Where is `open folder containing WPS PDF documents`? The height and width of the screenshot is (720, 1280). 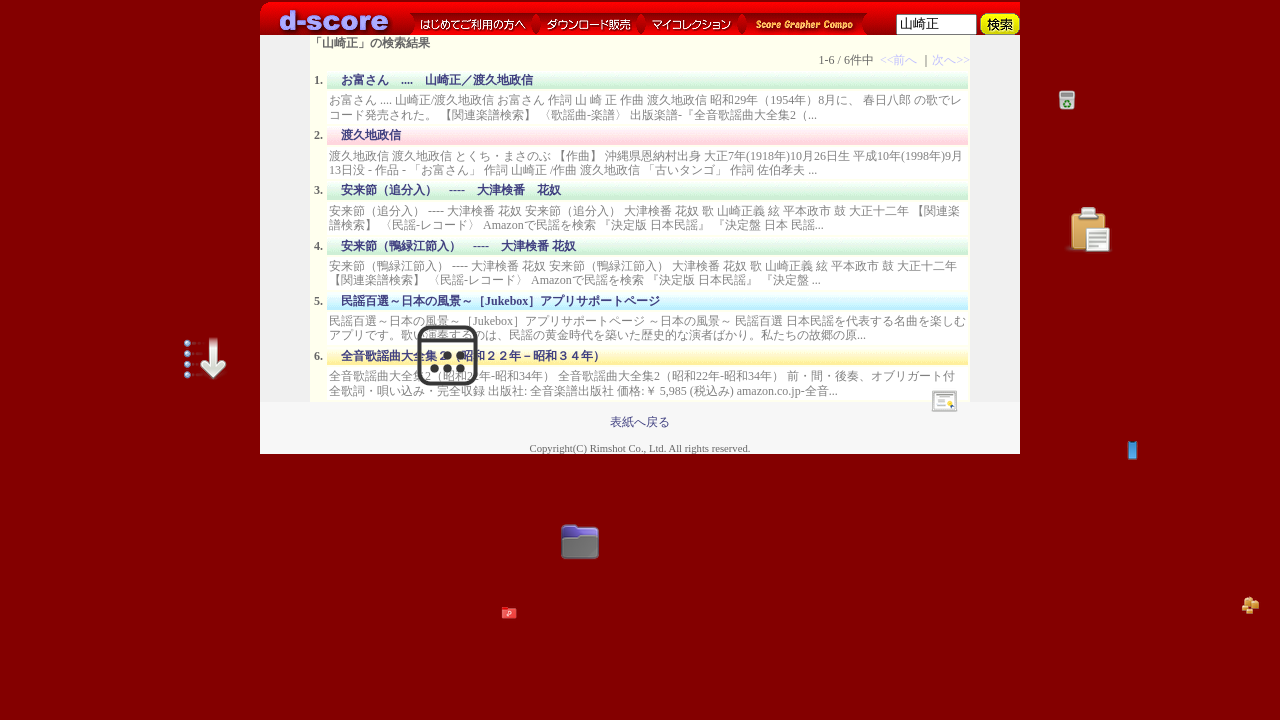
open folder containing WPS PDF documents is located at coordinates (509, 613).